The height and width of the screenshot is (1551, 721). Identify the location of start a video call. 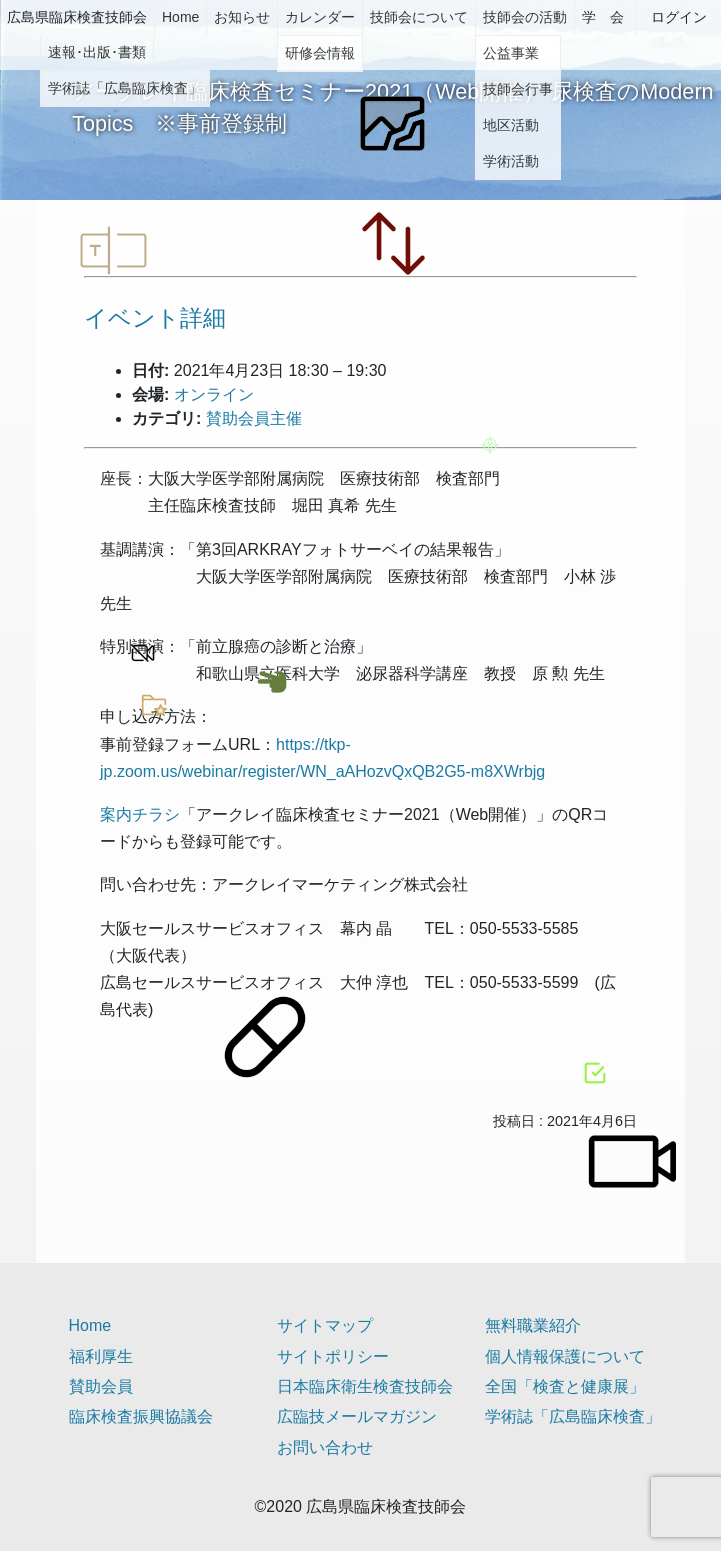
(629, 1161).